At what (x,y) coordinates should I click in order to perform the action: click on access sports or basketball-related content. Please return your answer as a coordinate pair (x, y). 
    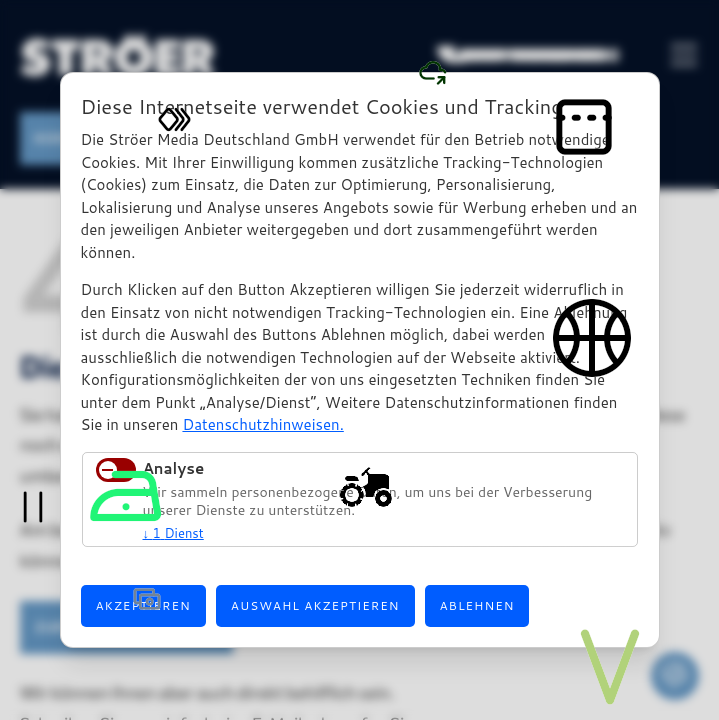
    Looking at the image, I should click on (592, 338).